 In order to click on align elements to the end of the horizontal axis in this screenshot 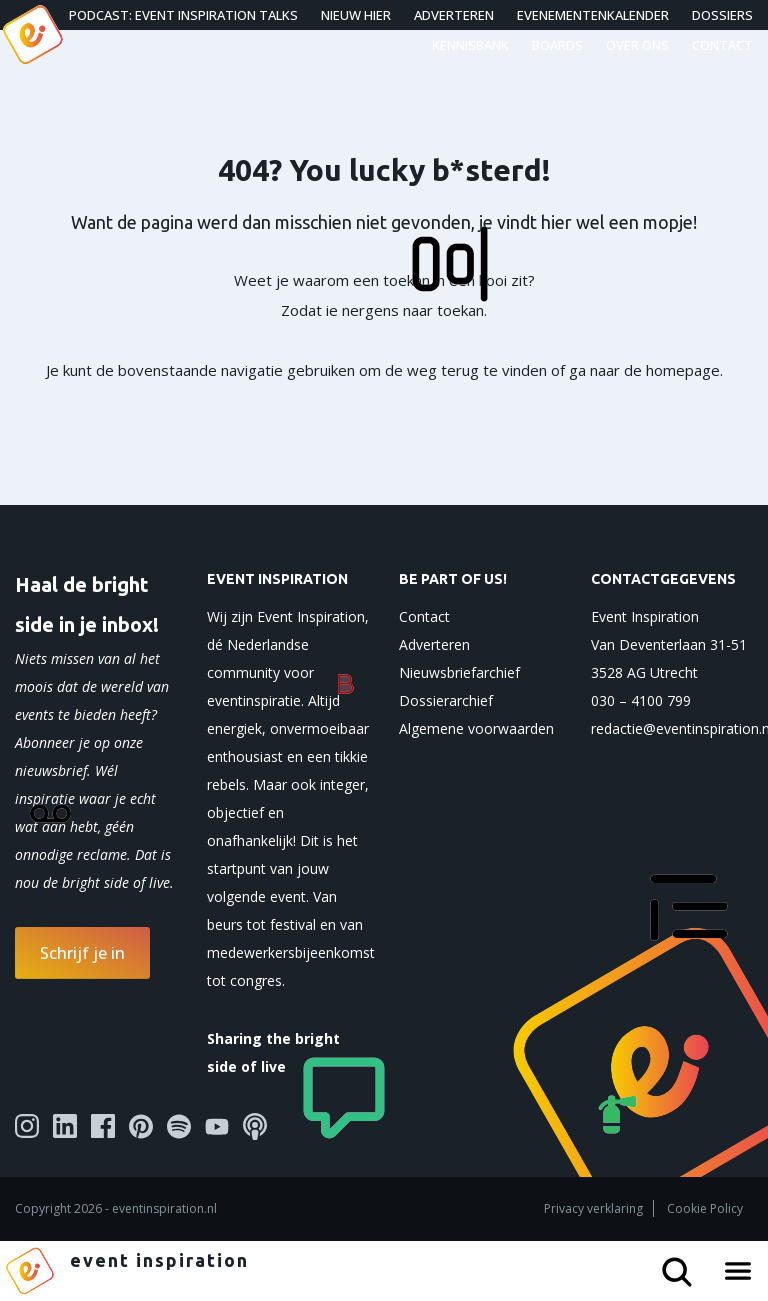, I will do `click(450, 264)`.